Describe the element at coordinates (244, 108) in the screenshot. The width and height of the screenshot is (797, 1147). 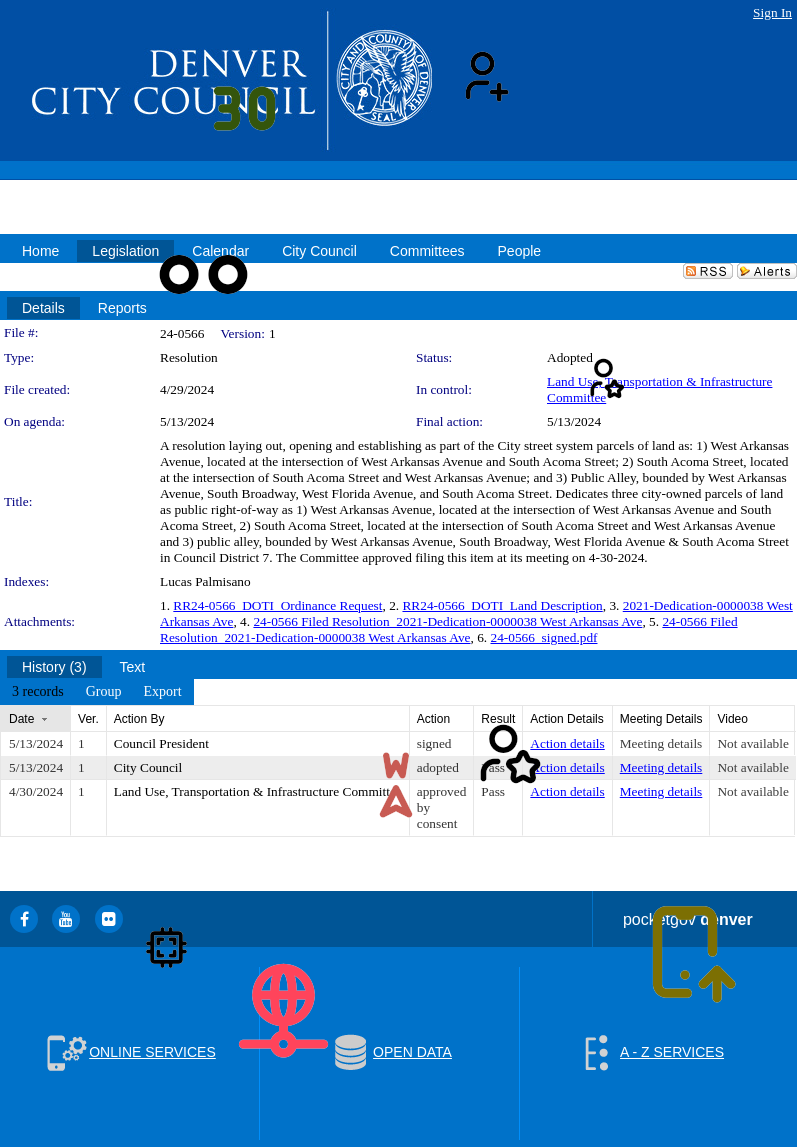
I see `indicates 30 items, days, or units` at that location.